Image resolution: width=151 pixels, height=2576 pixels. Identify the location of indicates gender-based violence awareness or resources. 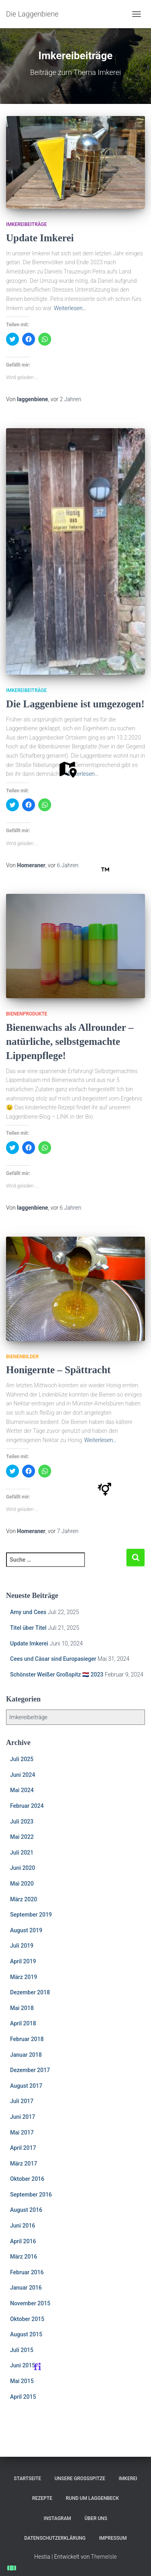
(104, 1490).